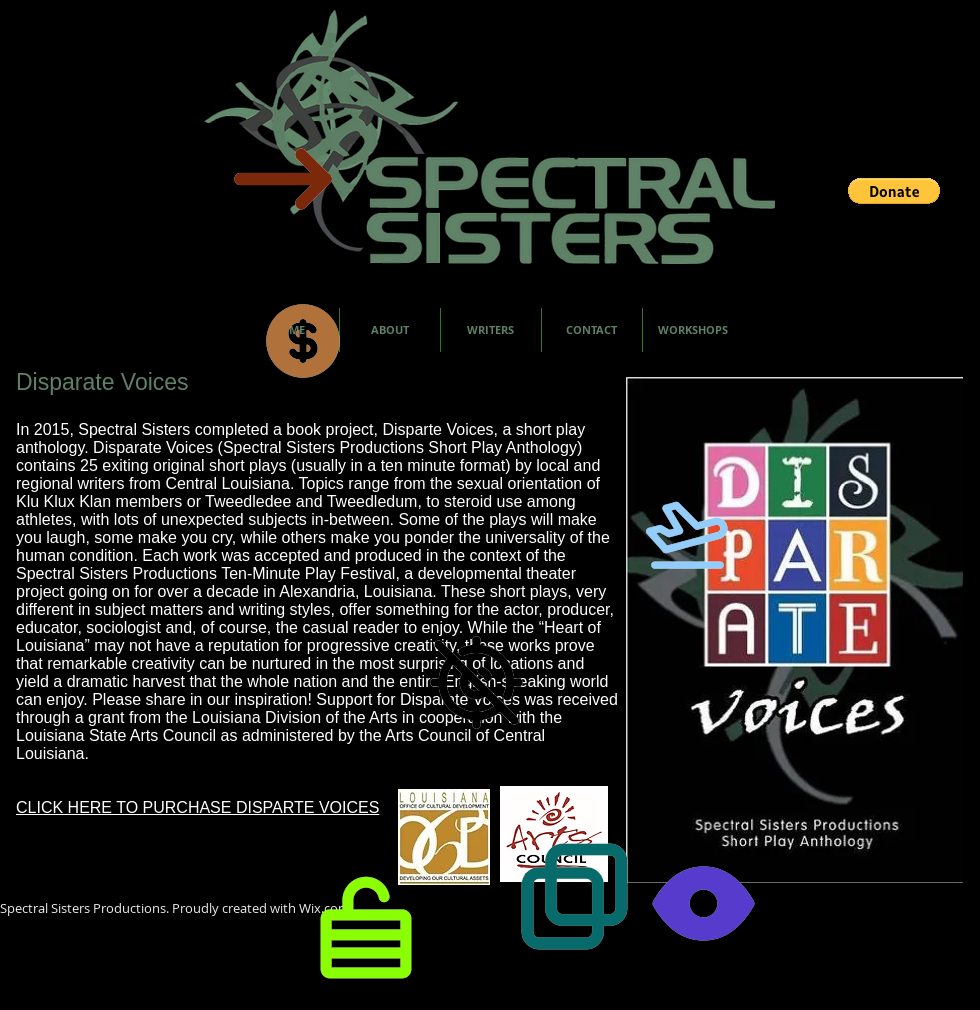 The width and height of the screenshot is (980, 1010). What do you see at coordinates (687, 532) in the screenshot?
I see `view departing flights` at bounding box center [687, 532].